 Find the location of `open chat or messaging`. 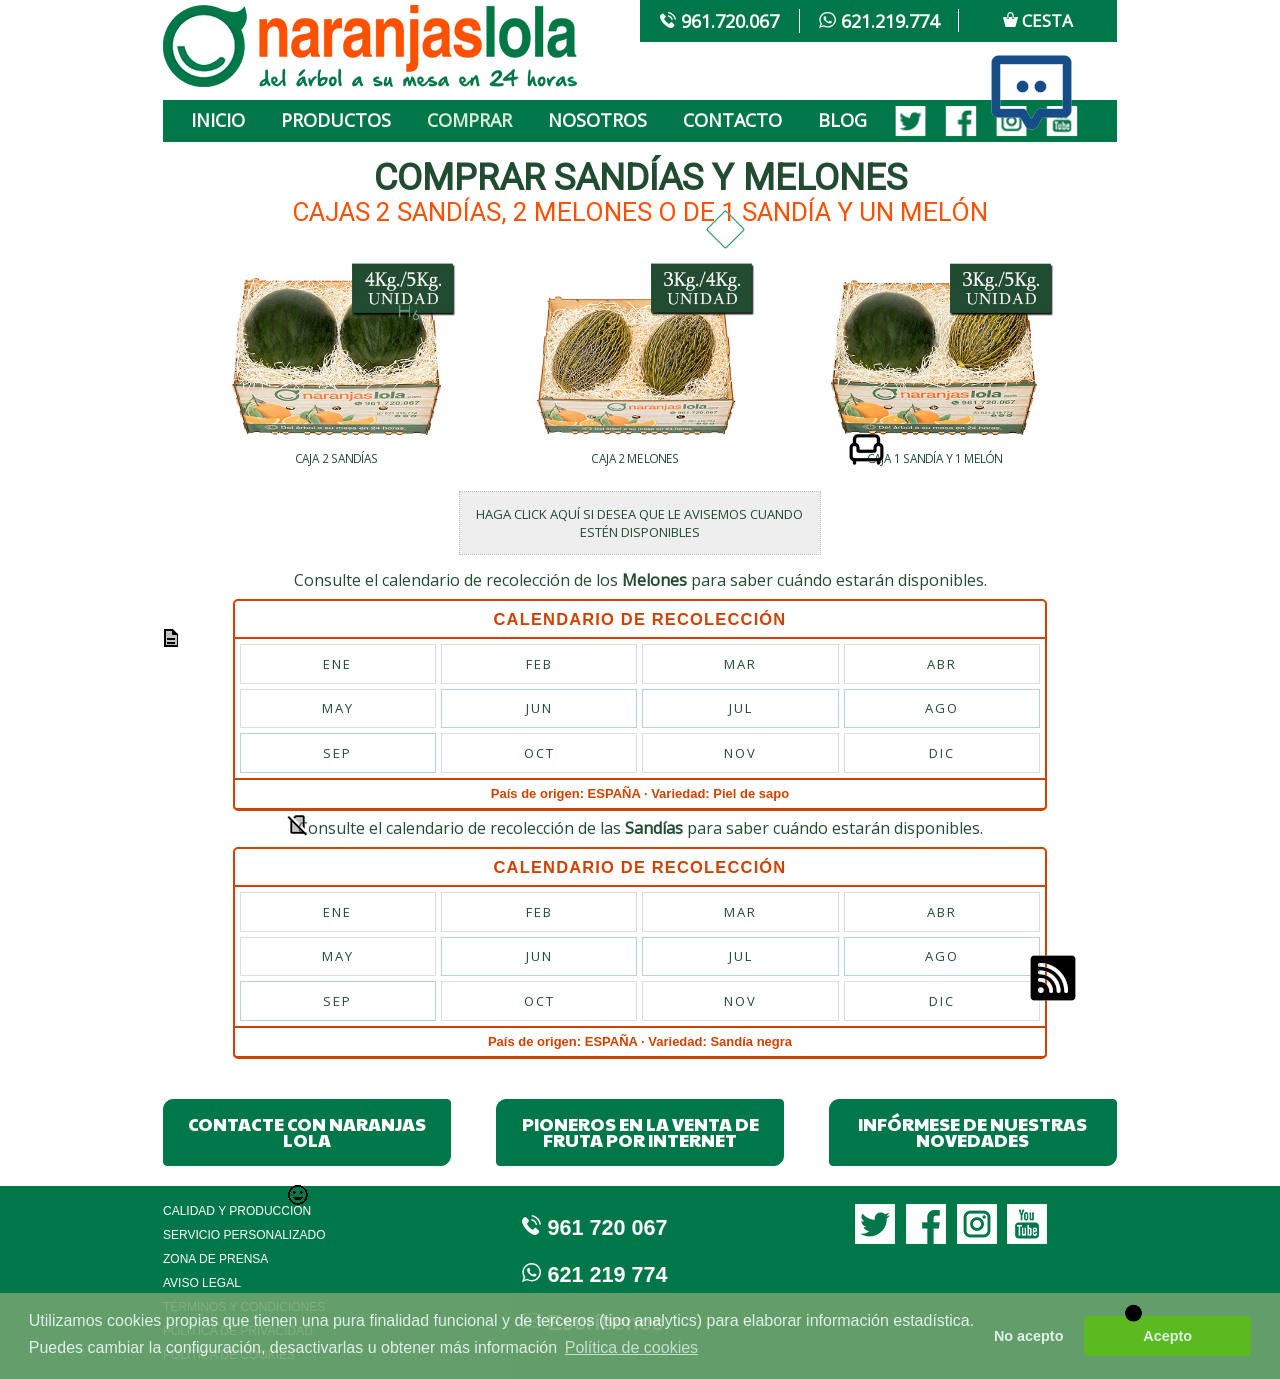

open chat or messaging is located at coordinates (1031, 89).